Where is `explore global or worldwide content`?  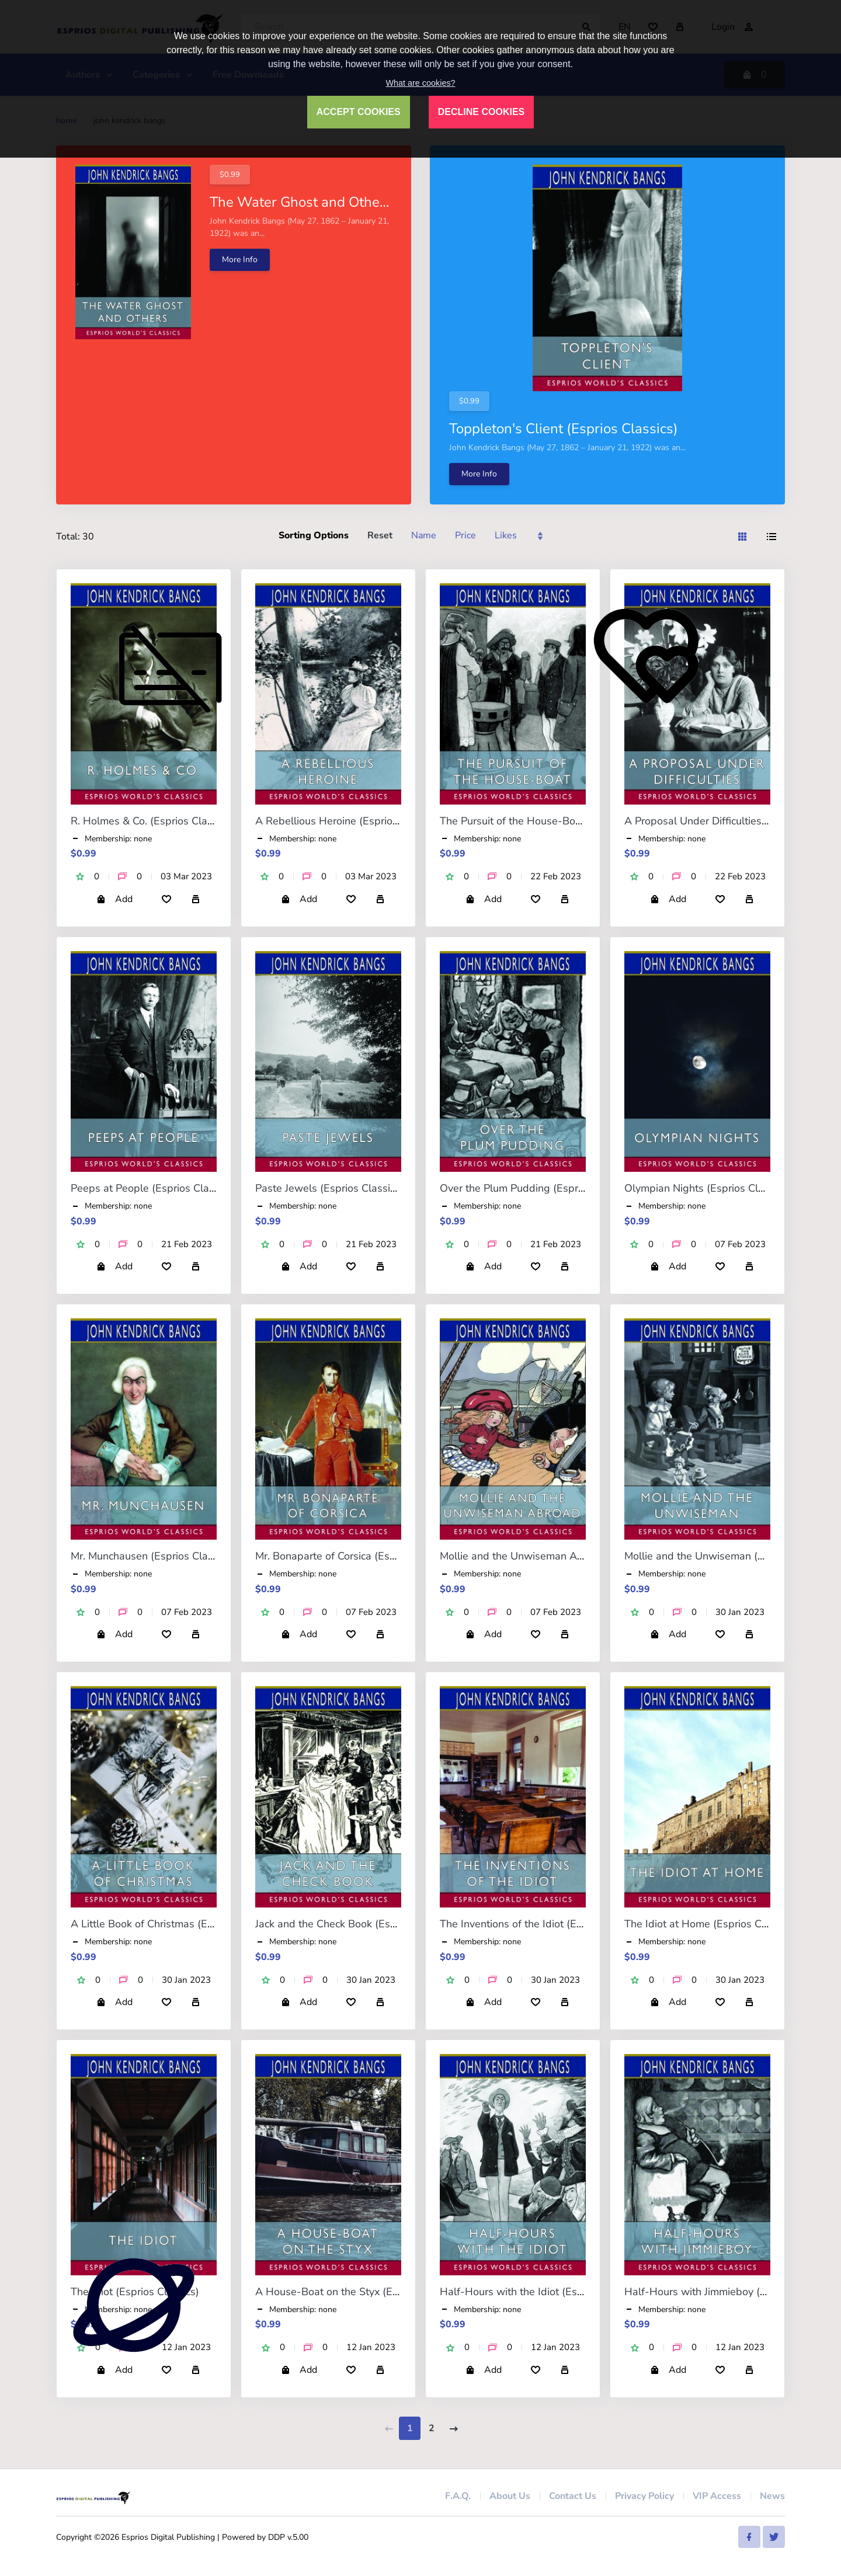 explore global or worldwide content is located at coordinates (134, 2305).